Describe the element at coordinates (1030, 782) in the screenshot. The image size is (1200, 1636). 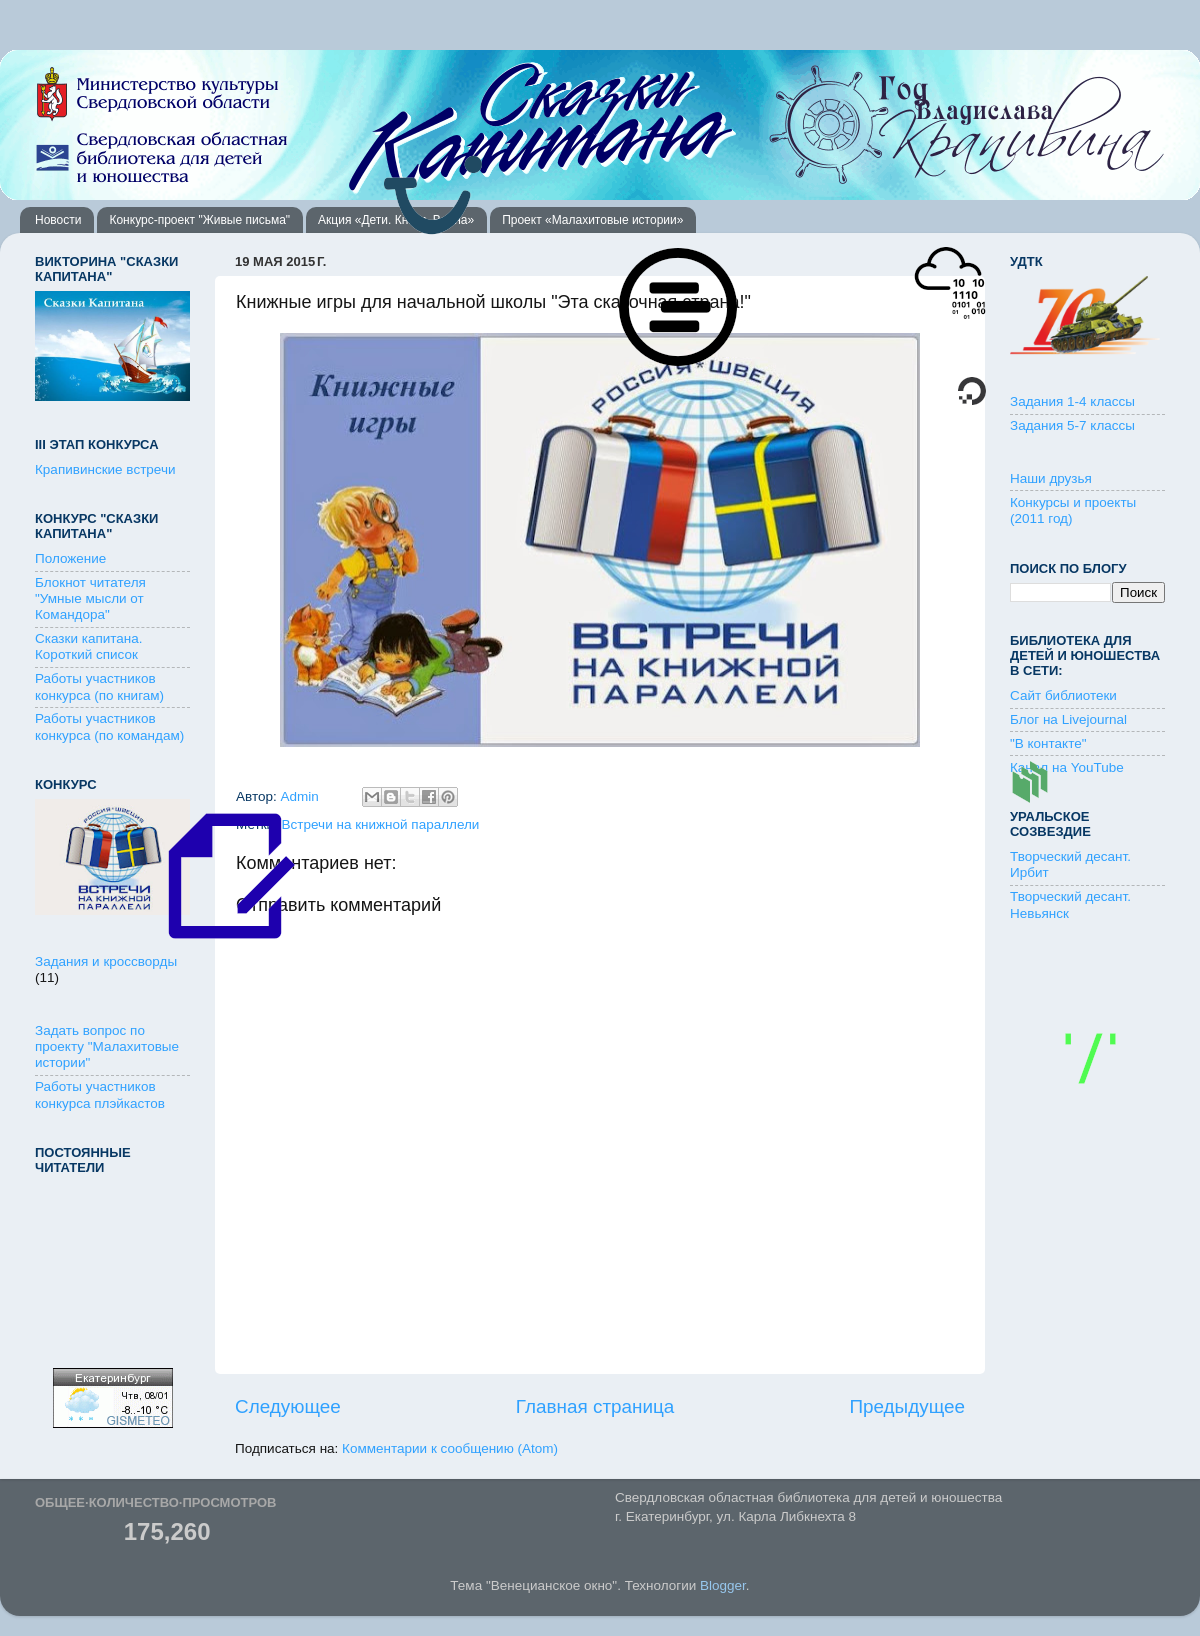
I see `wasmer logo` at that location.